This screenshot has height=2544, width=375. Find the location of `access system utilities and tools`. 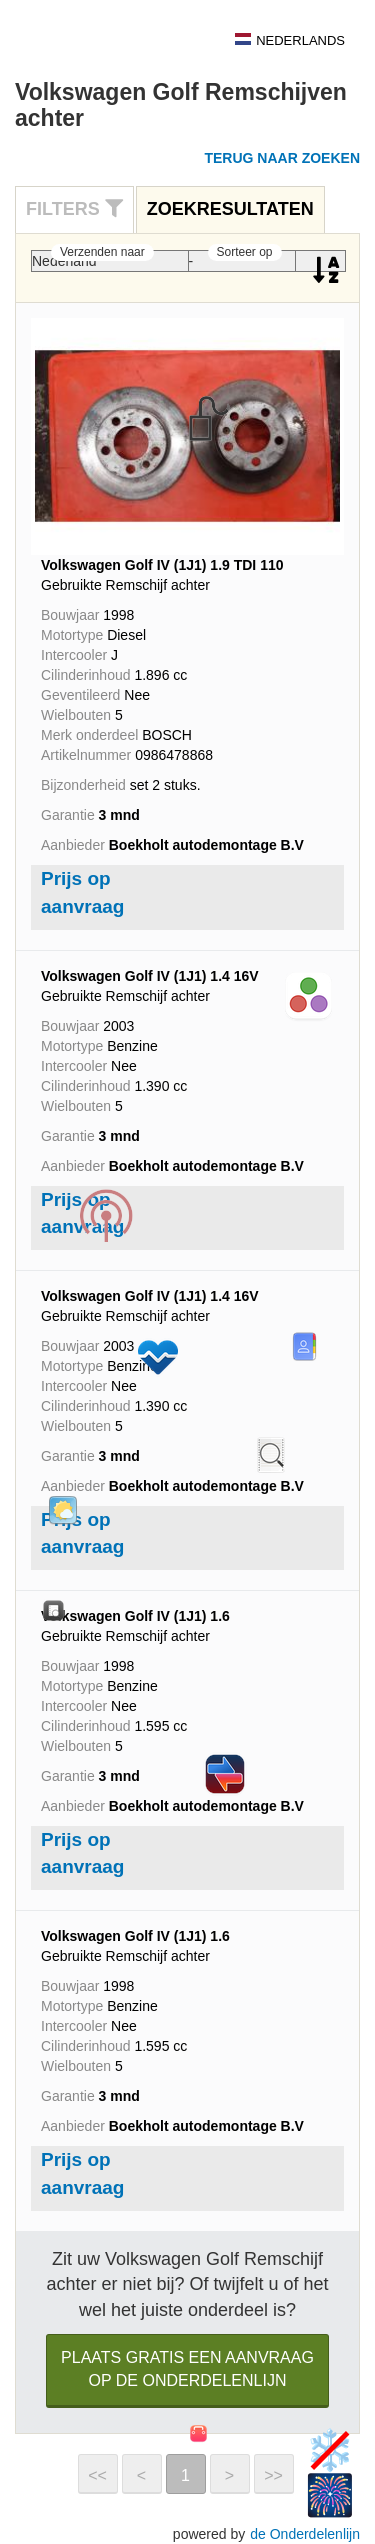

access system utilities and tools is located at coordinates (198, 2433).